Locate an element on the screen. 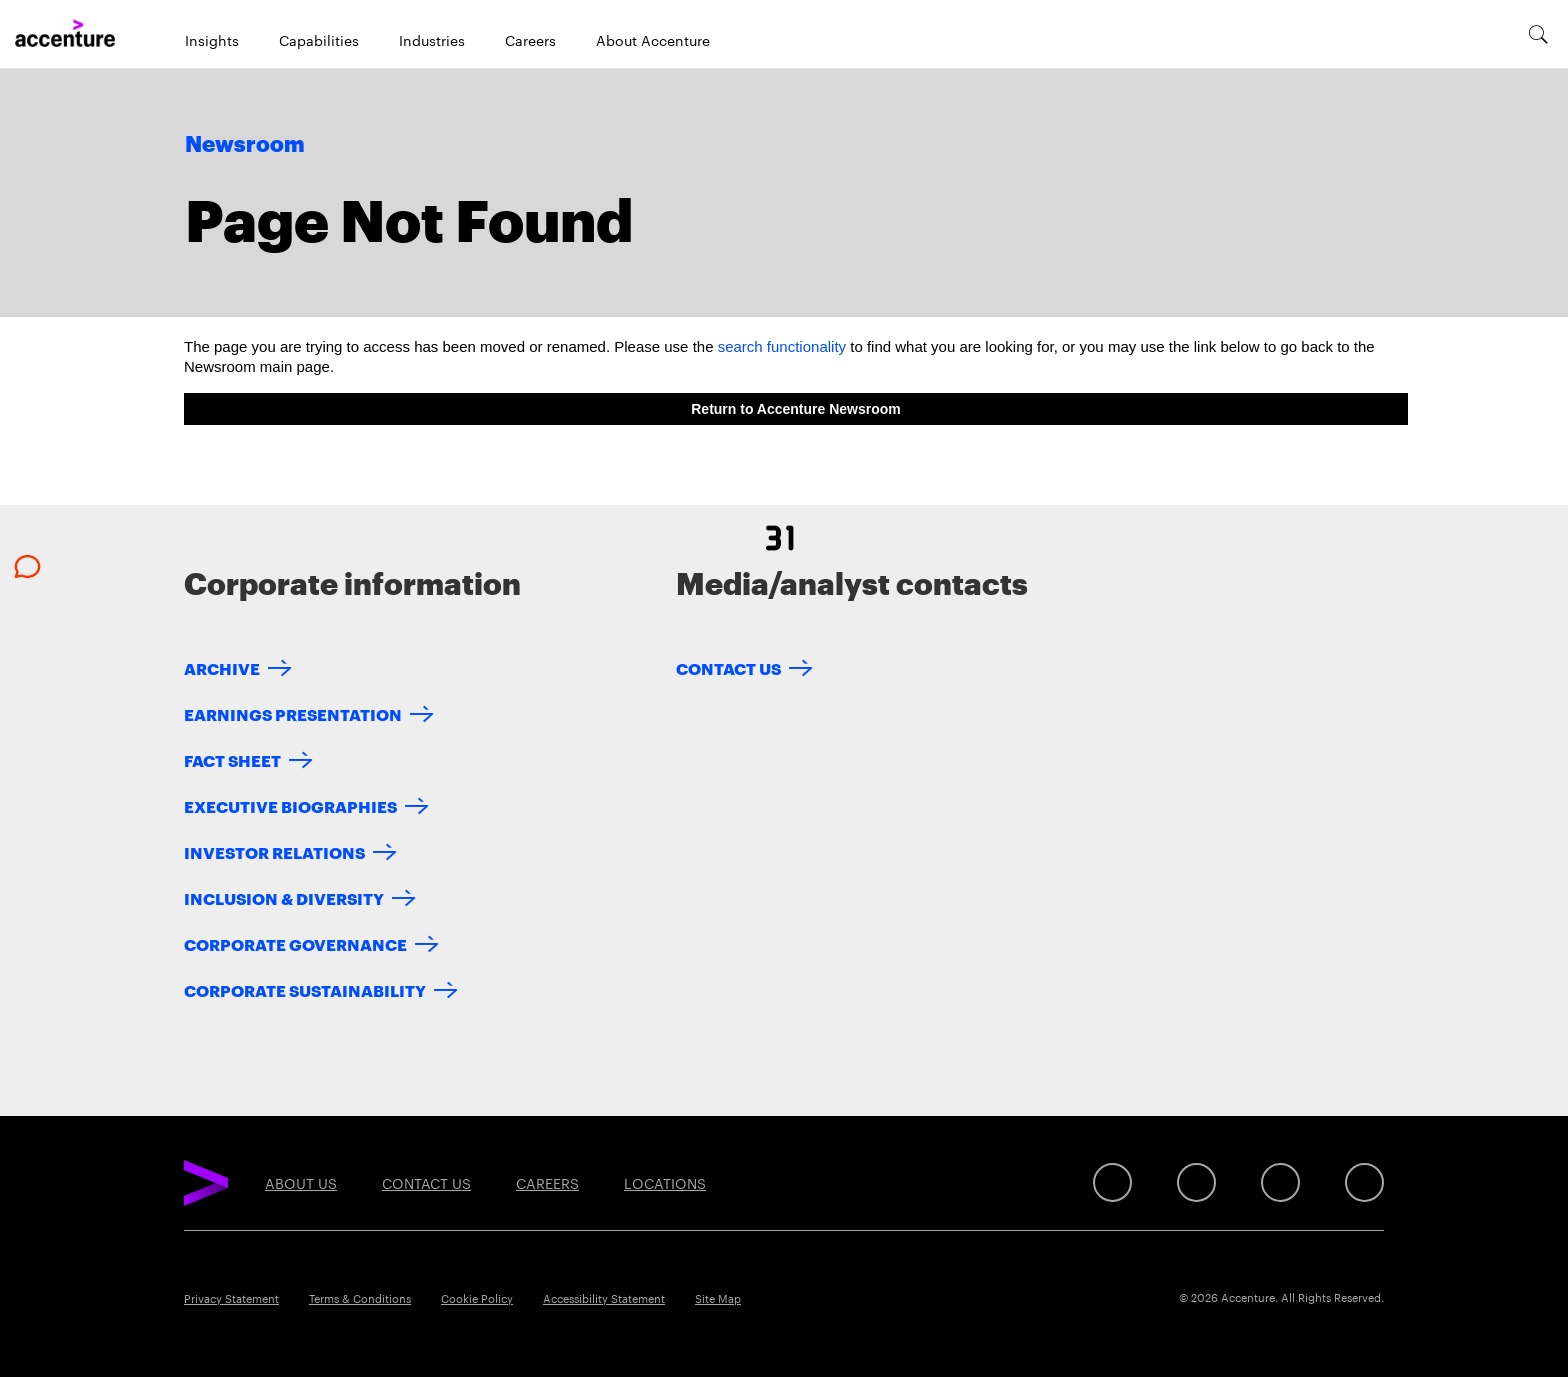 This screenshot has width=1568, height=1377. open messaging or chat is located at coordinates (27, 566).